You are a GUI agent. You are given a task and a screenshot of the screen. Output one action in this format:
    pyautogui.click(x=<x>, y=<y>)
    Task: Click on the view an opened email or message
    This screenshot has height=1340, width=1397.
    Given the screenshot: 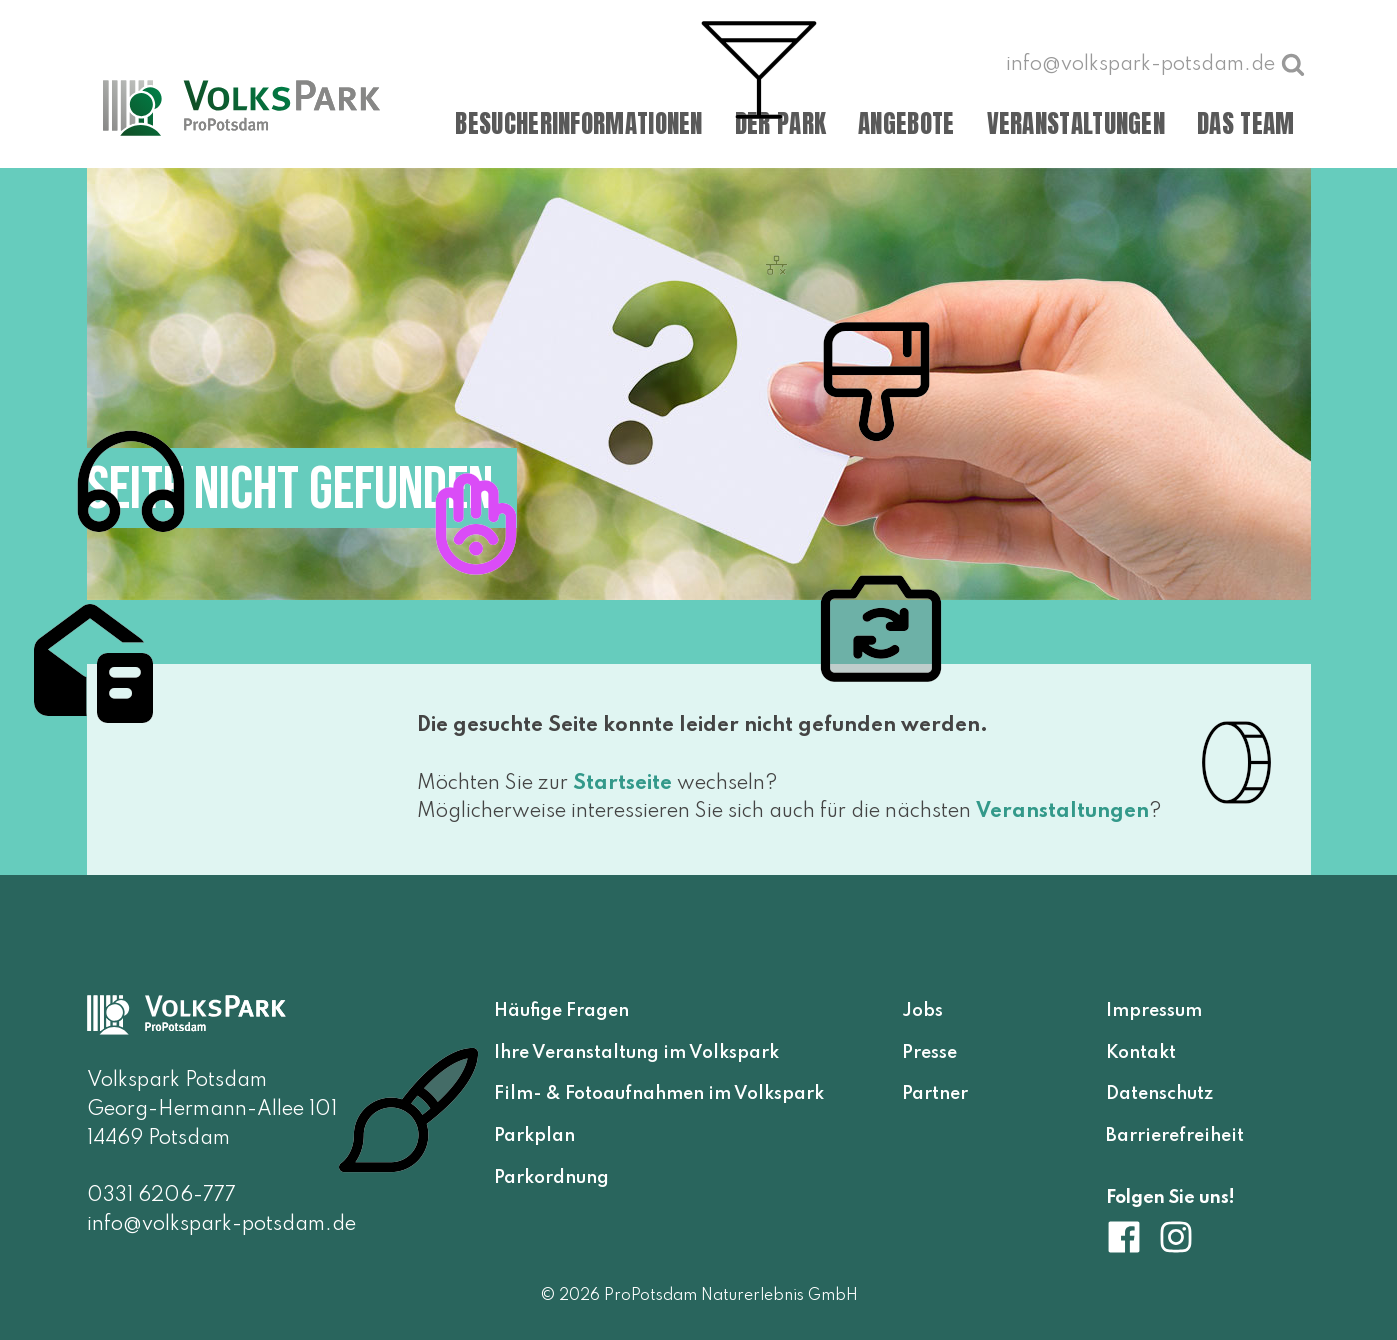 What is the action you would take?
    pyautogui.click(x=90, y=667)
    